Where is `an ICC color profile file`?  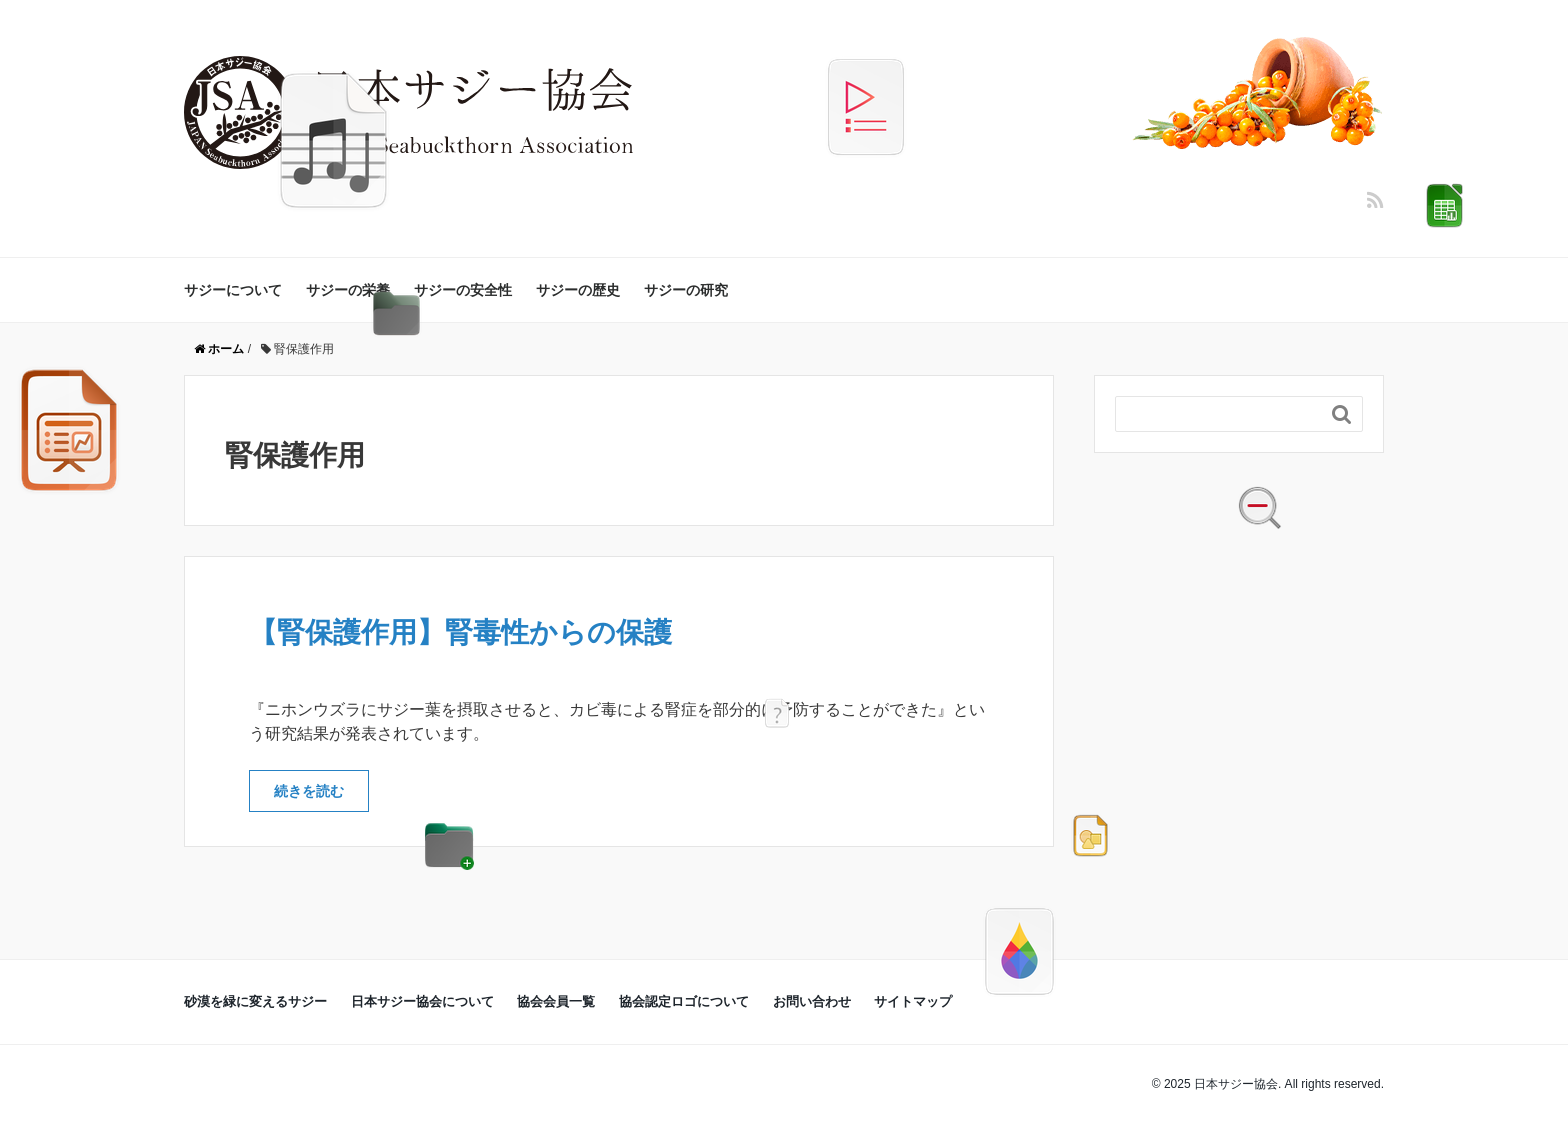
an ICC color profile file is located at coordinates (1019, 951).